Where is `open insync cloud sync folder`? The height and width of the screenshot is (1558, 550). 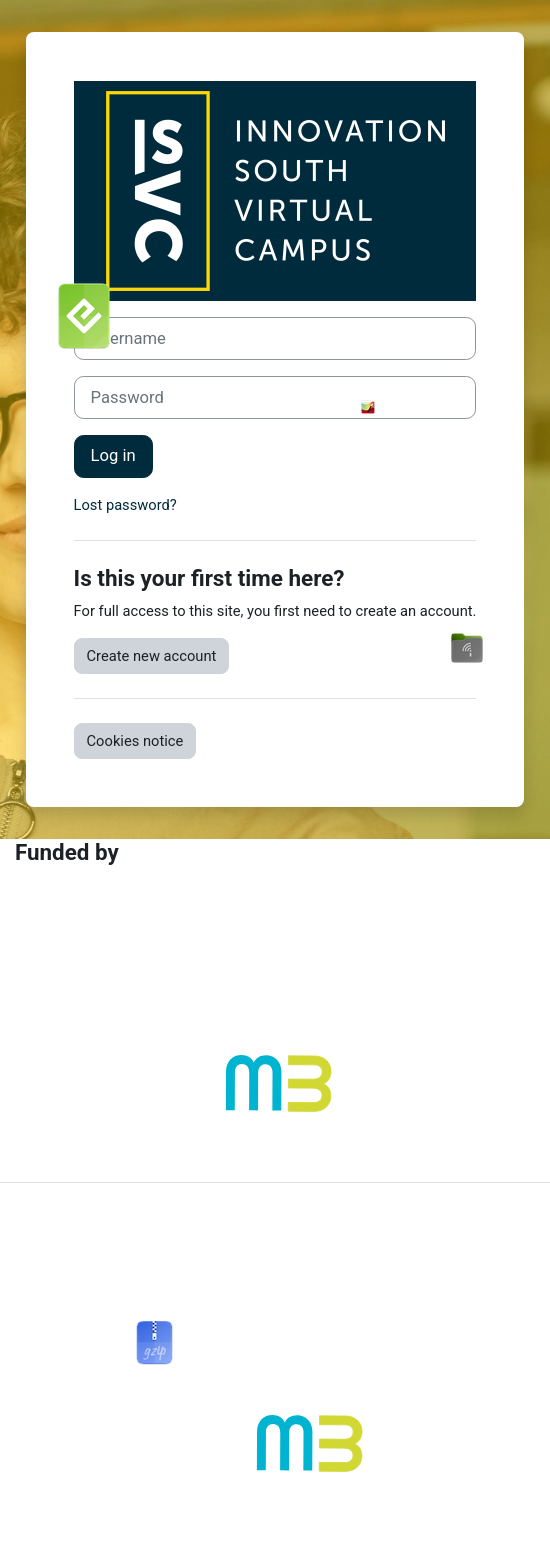 open insync cloud sync folder is located at coordinates (467, 648).